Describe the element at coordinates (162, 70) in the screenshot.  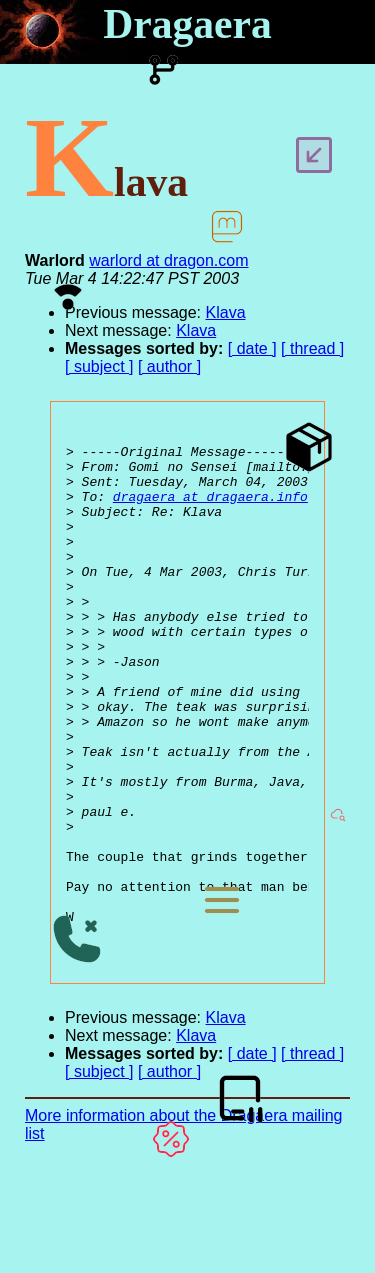
I see `view repository branches` at that location.